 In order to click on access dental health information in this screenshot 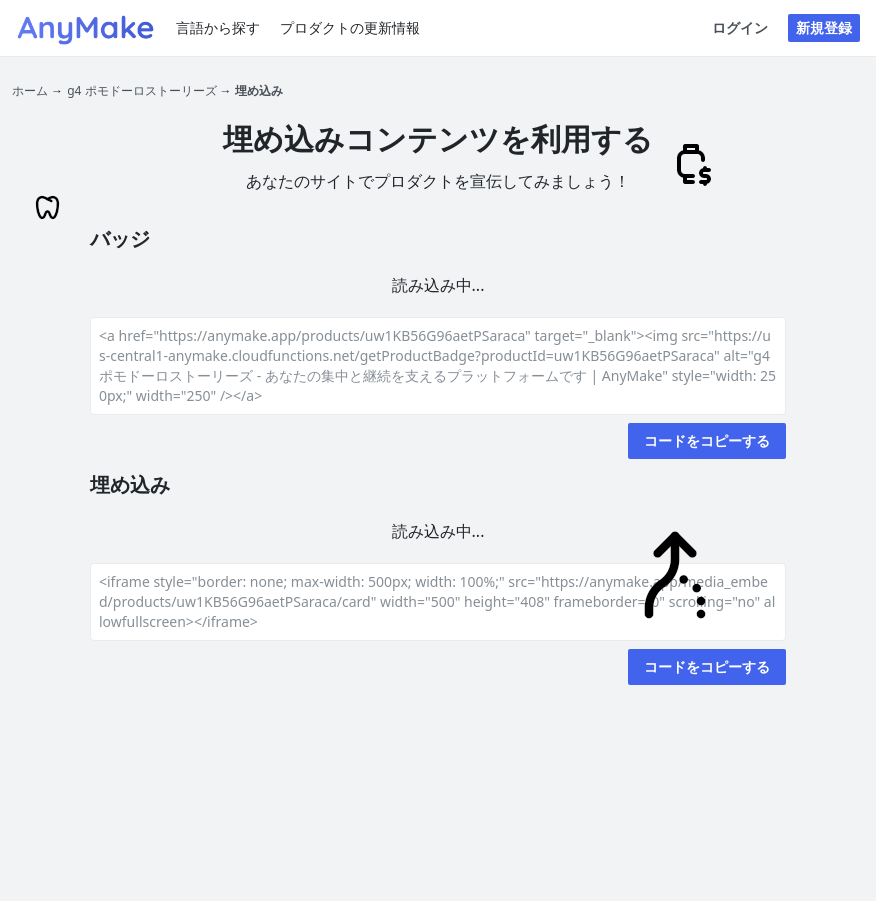, I will do `click(47, 207)`.